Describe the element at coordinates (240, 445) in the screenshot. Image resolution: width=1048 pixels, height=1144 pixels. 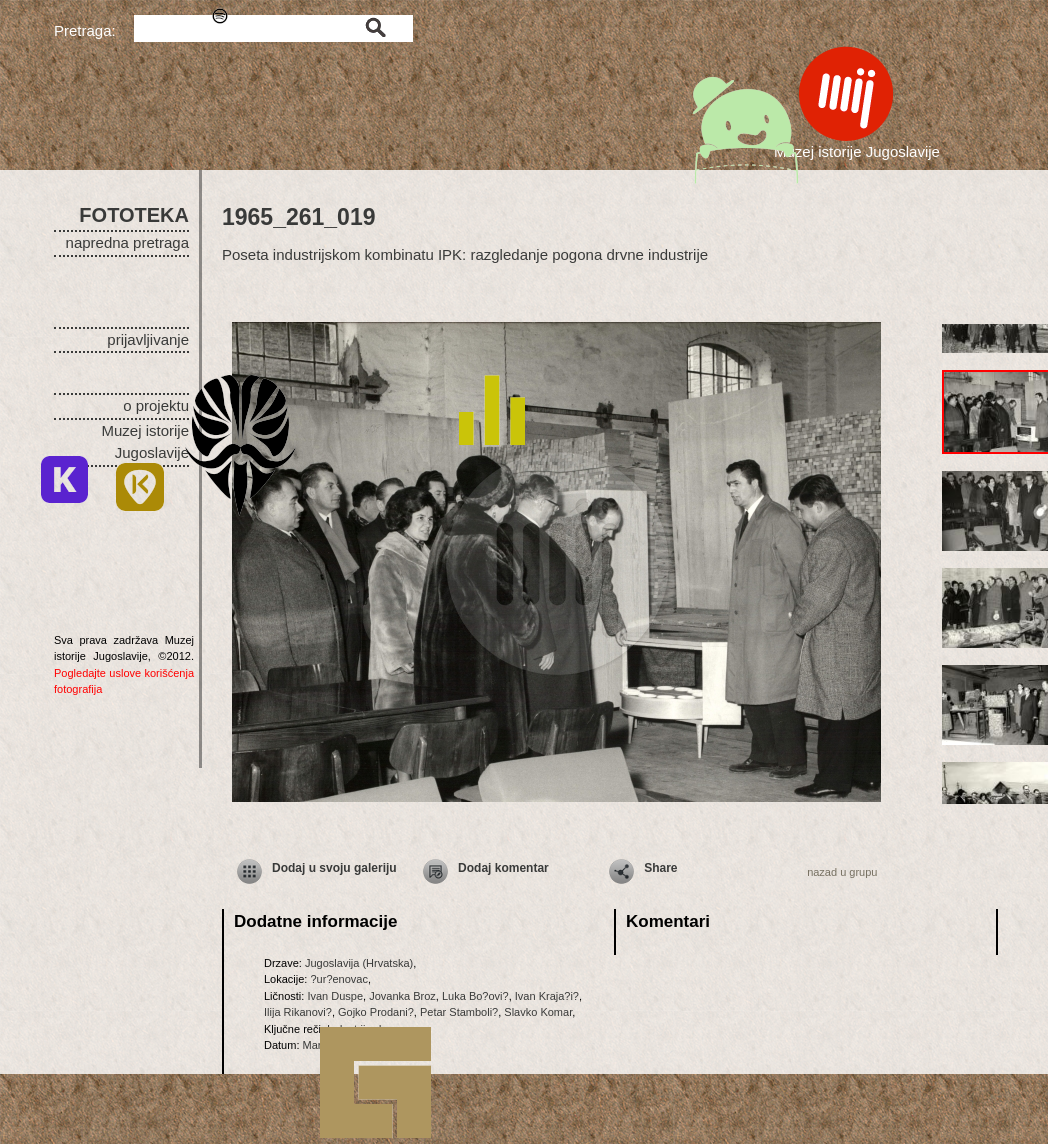
I see `open magisk root management app` at that location.